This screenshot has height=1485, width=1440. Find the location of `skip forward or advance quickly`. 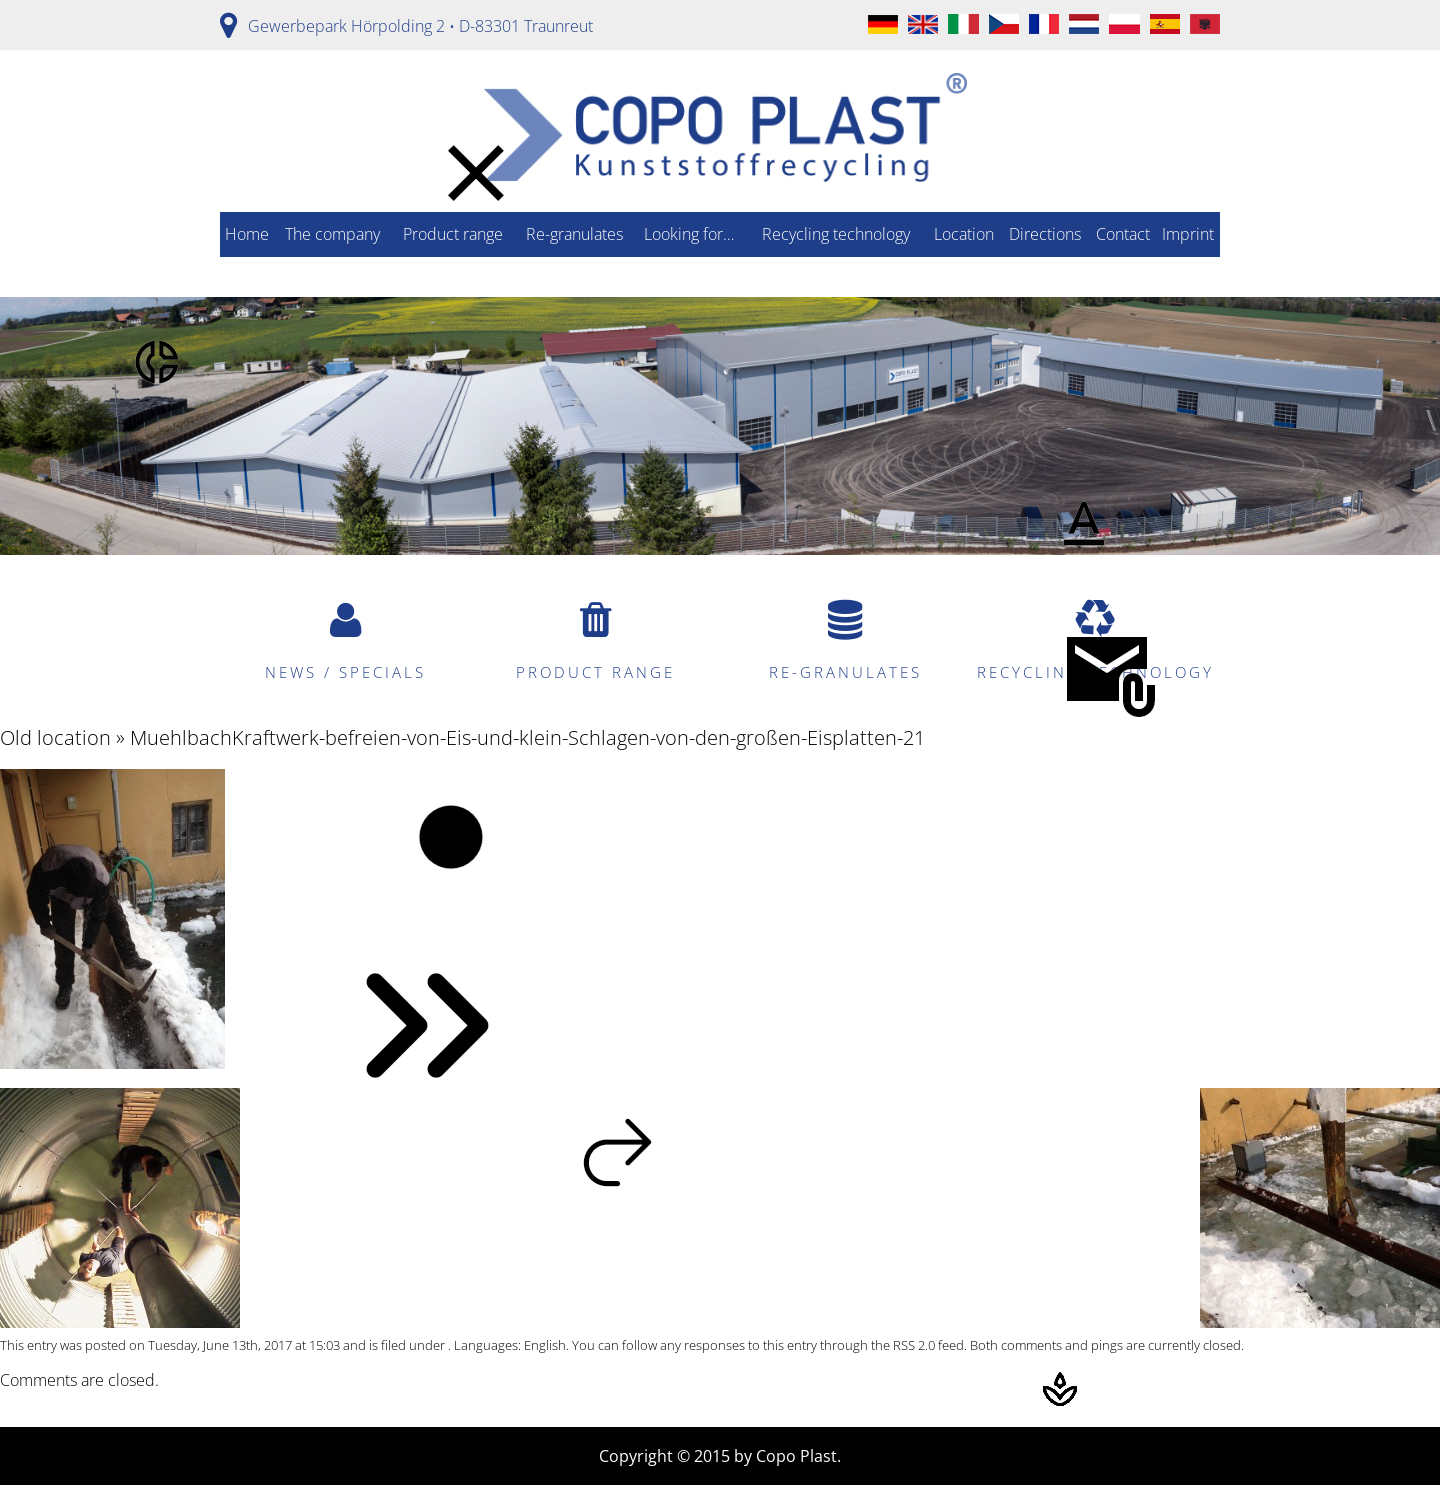

skip forward or advance quickly is located at coordinates (427, 1025).